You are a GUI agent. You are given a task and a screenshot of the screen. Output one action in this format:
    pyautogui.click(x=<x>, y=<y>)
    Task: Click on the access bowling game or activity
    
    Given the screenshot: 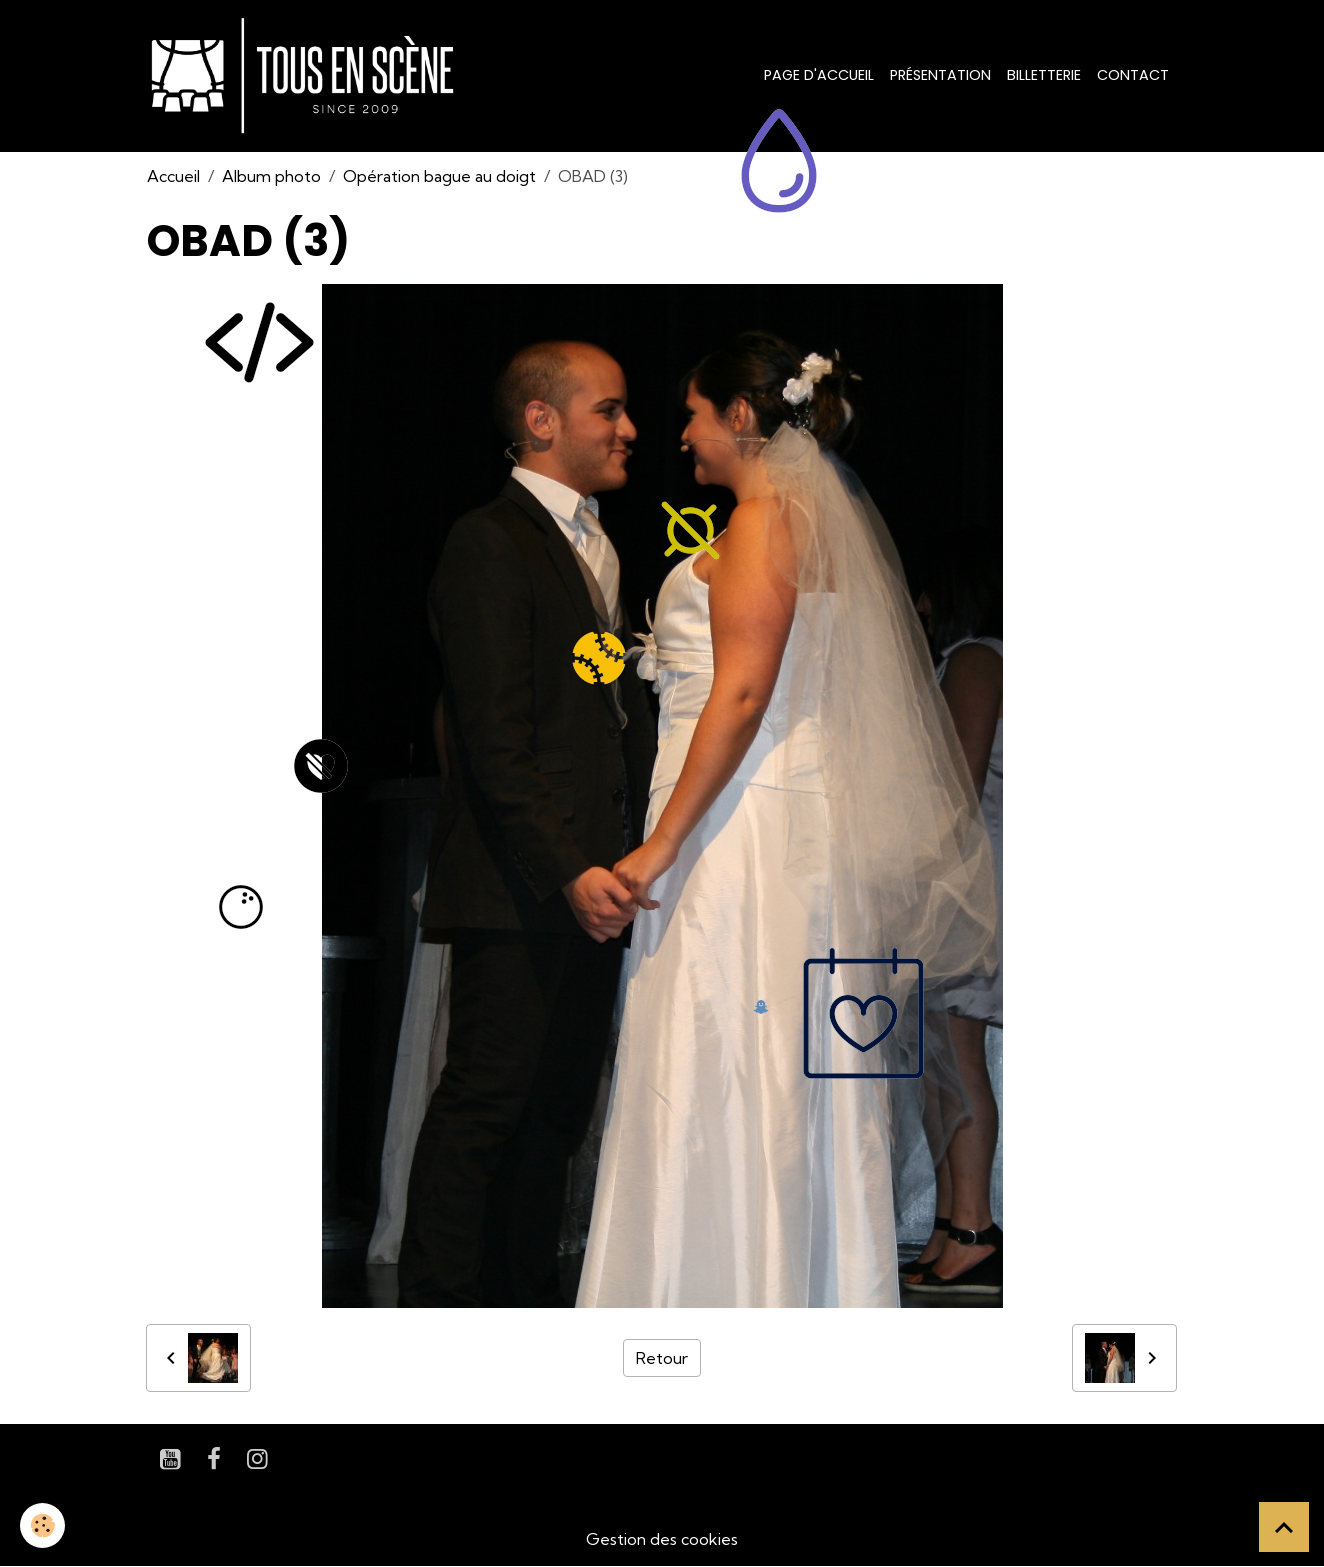 What is the action you would take?
    pyautogui.click(x=241, y=907)
    